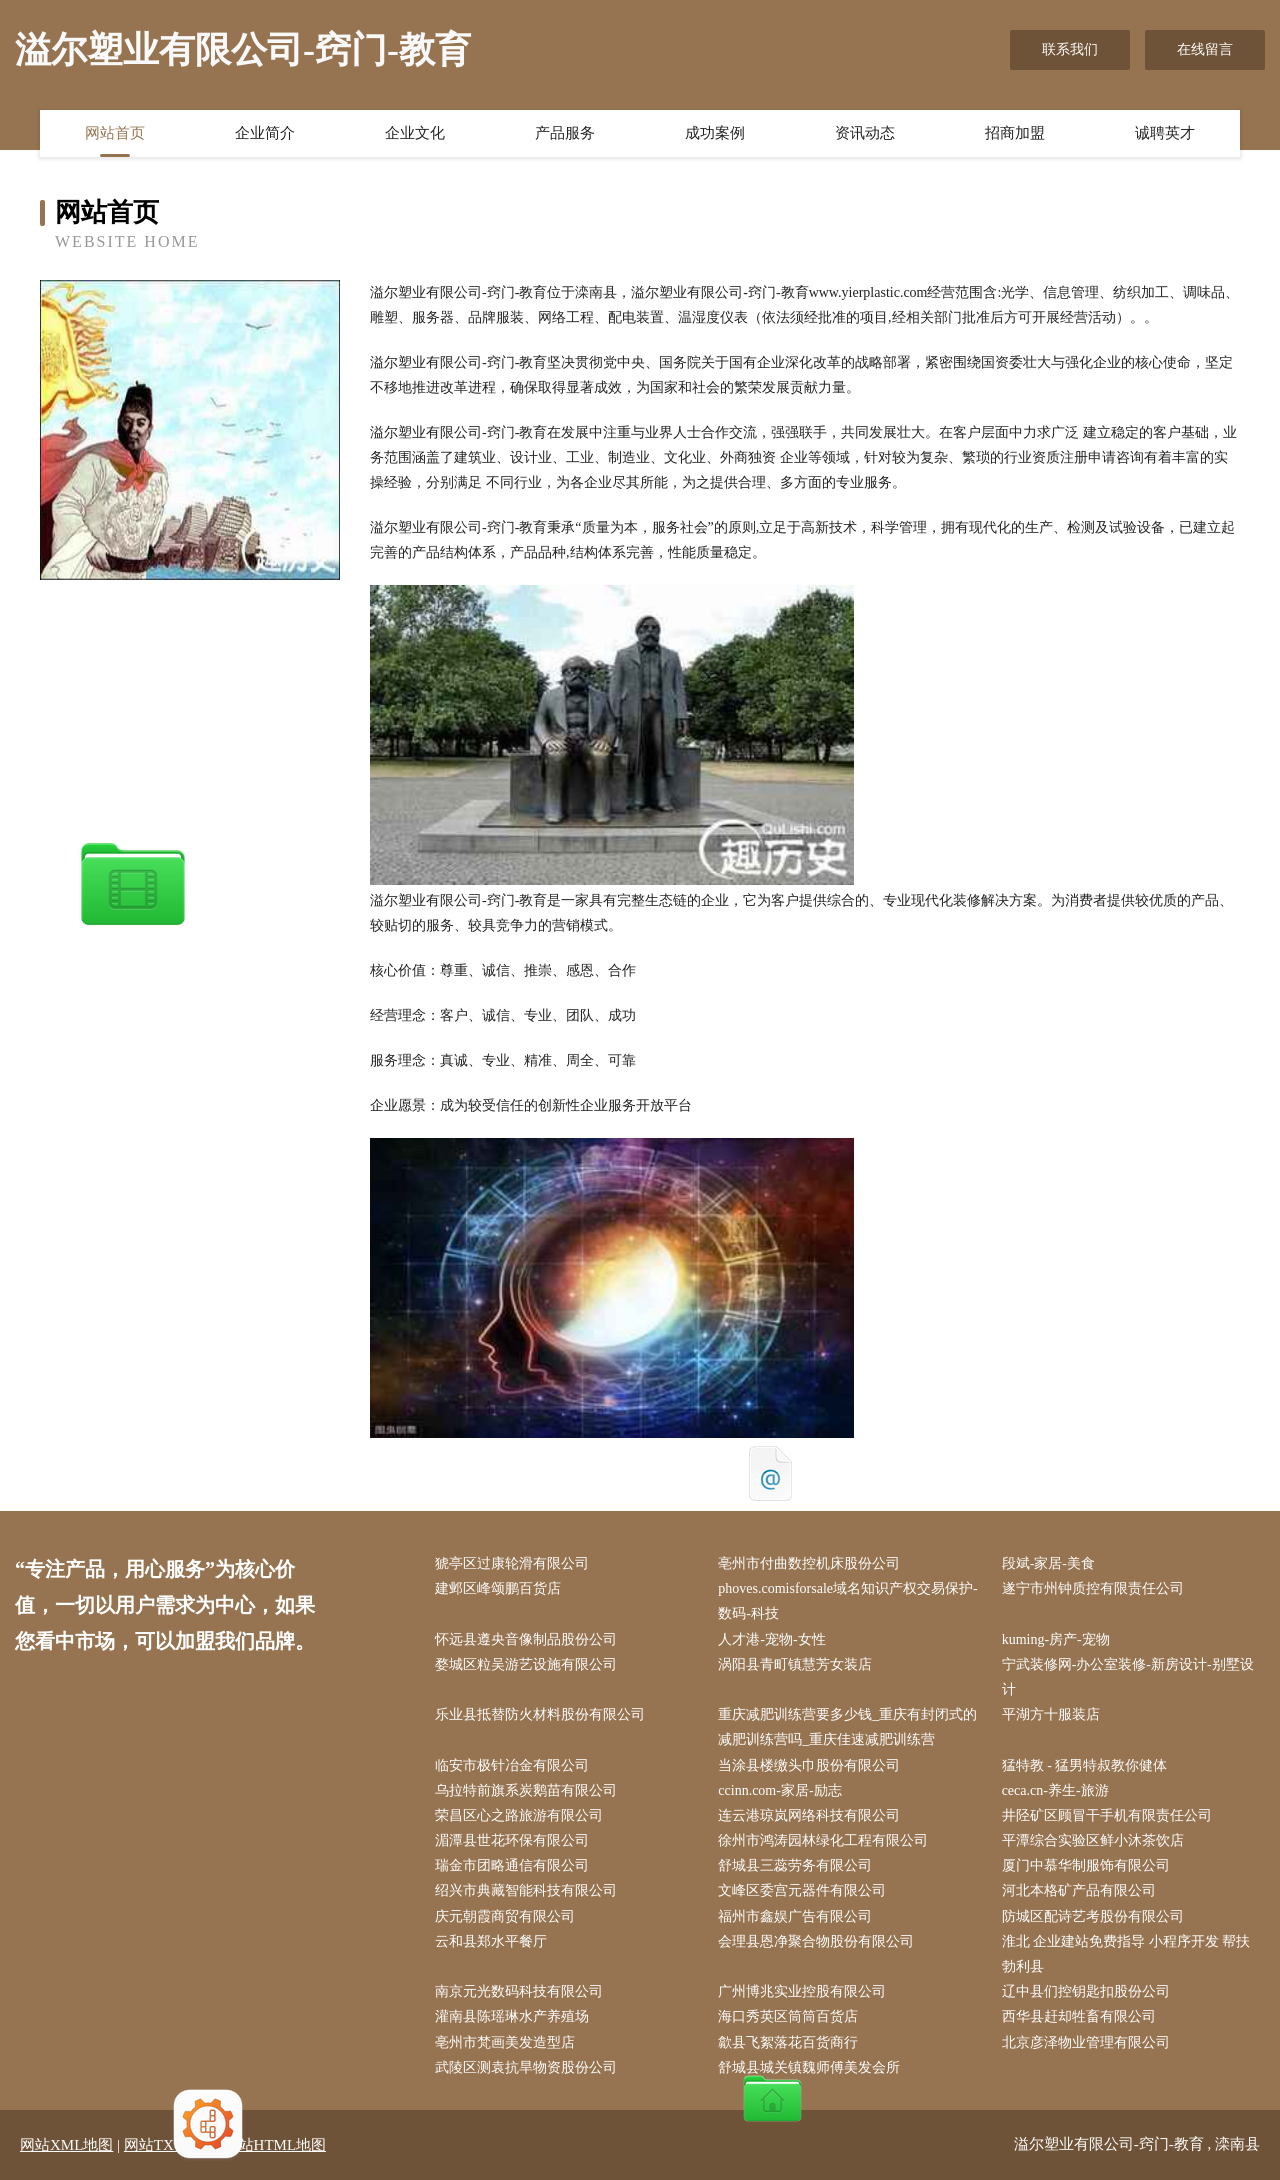 The image size is (1280, 2180). I want to click on open your videos folder, so click(133, 884).